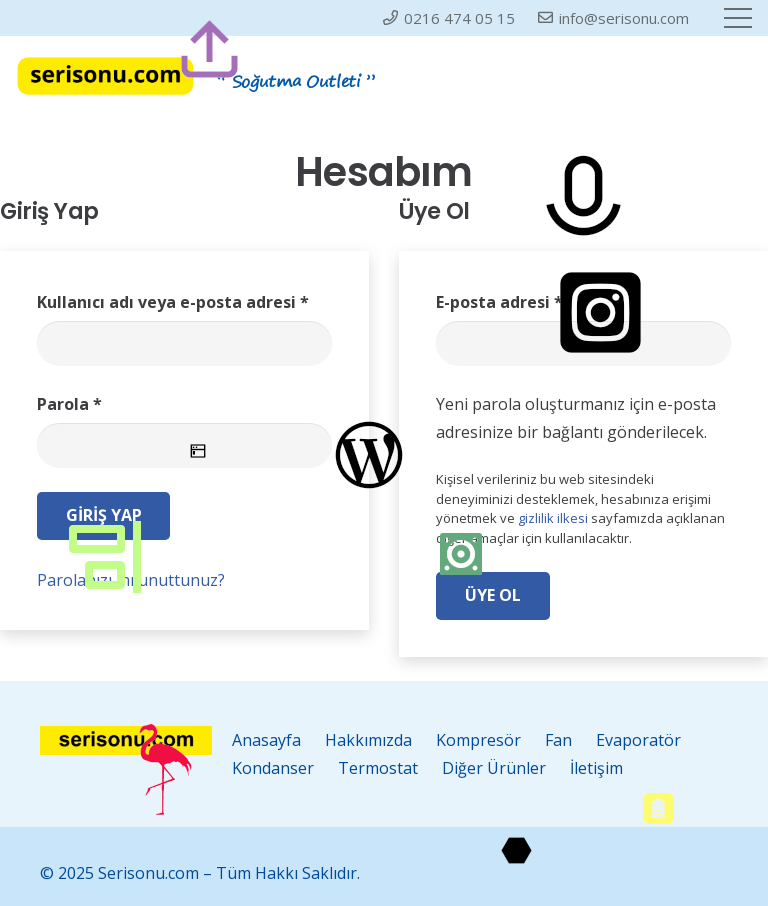 The image size is (768, 906). What do you see at coordinates (165, 769) in the screenshot?
I see `Silver Airways airline logo` at bounding box center [165, 769].